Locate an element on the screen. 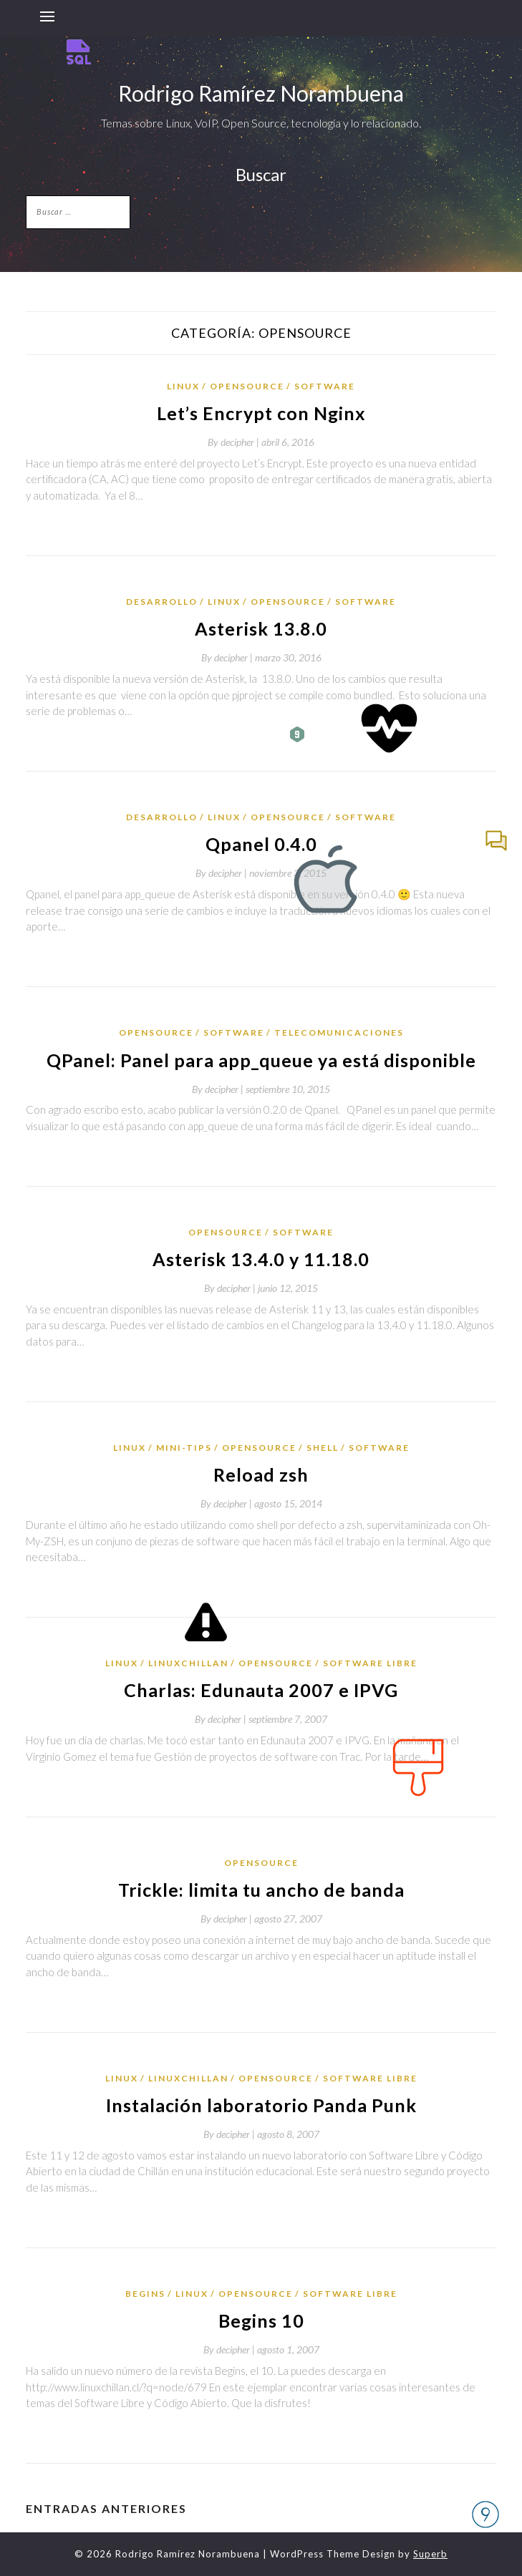 This screenshot has height=2576, width=522. open your messages or conversations is located at coordinates (496, 840).